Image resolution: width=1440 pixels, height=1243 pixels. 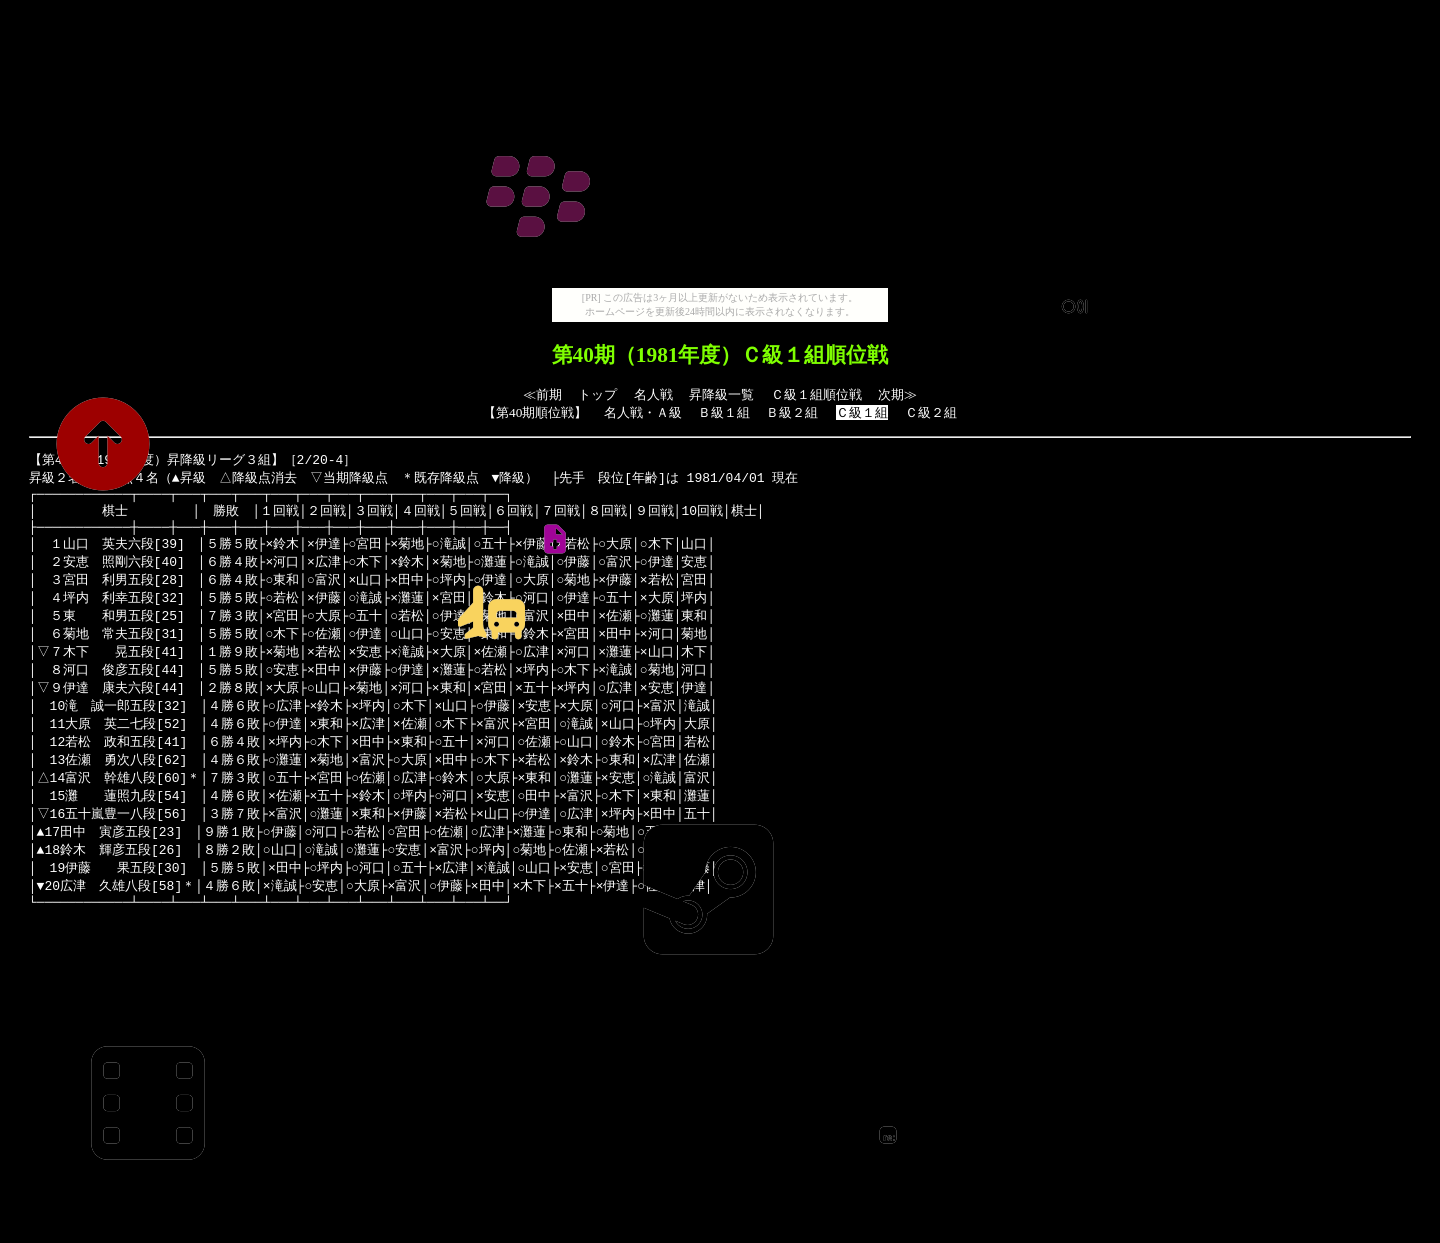 I want to click on select shipping method for your order, so click(x=491, y=612).